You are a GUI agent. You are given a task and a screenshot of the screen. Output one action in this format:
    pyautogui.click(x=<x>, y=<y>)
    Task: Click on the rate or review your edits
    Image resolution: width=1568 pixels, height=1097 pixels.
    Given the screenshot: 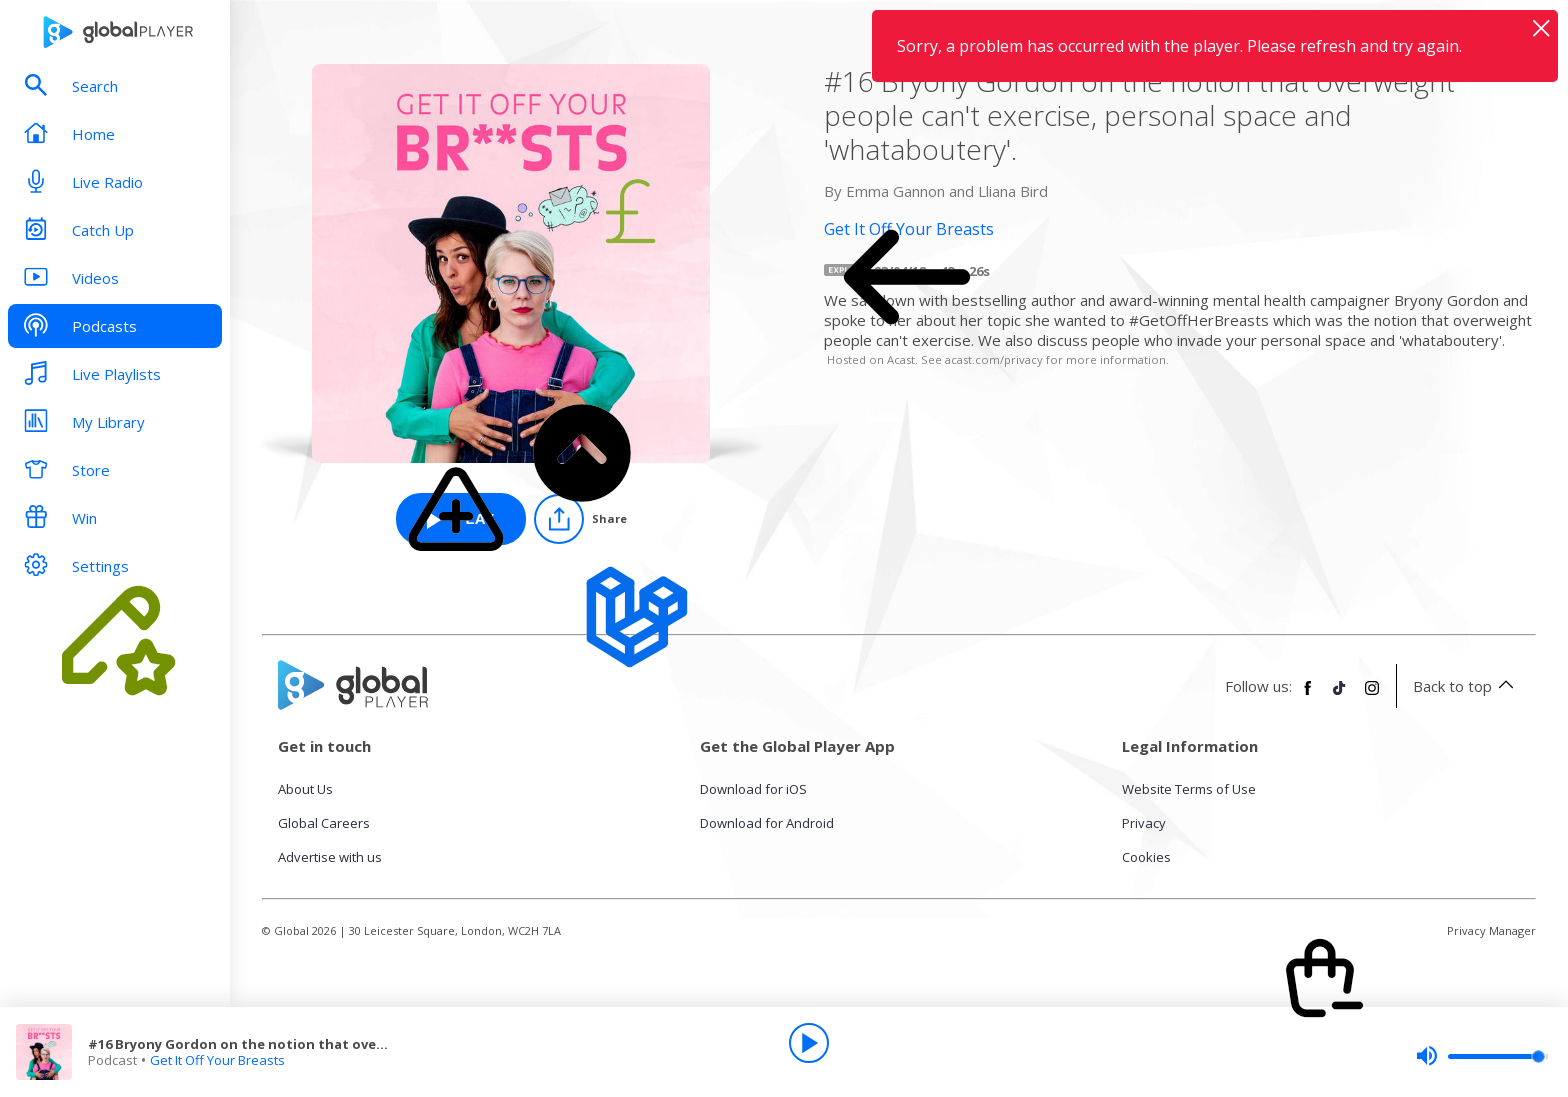 What is the action you would take?
    pyautogui.click(x=113, y=633)
    